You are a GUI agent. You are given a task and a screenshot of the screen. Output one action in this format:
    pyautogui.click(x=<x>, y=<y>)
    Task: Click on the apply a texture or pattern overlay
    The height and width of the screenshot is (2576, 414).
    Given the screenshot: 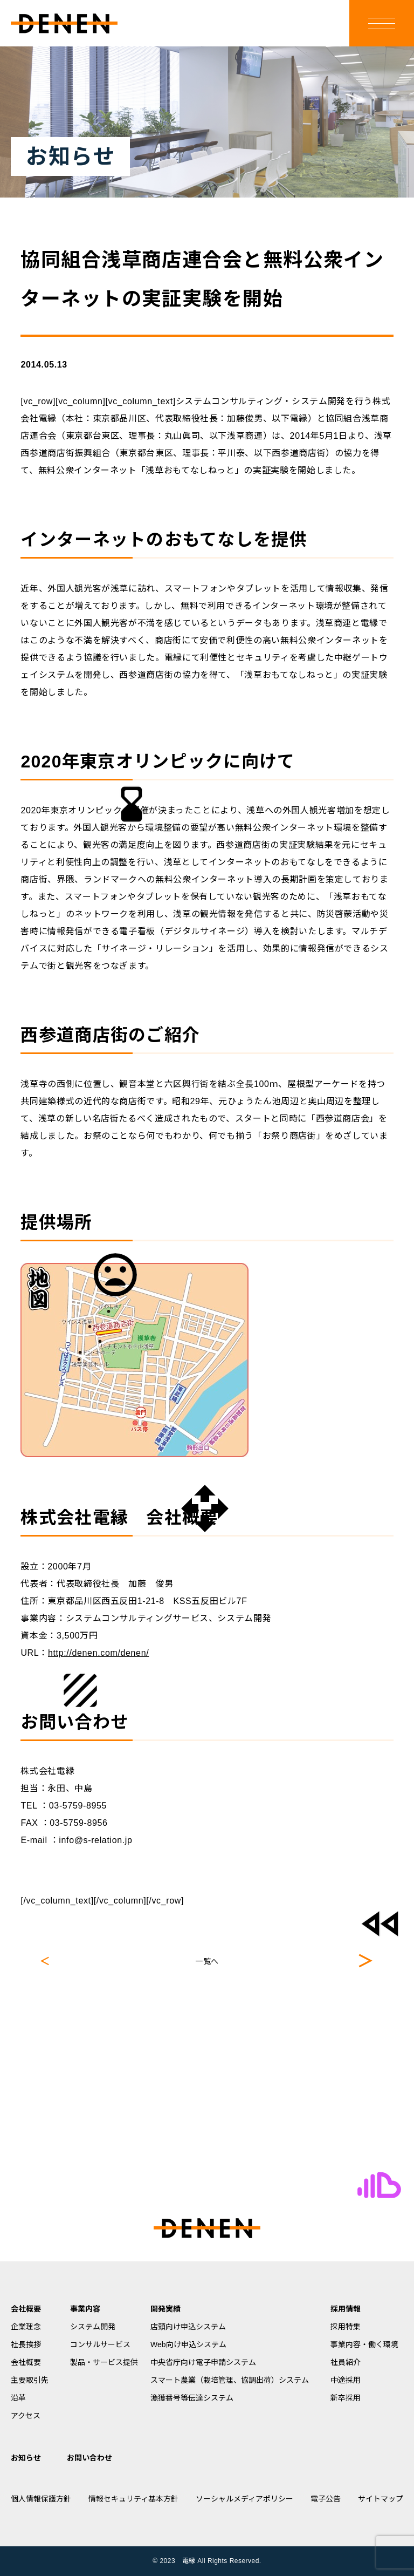 What is the action you would take?
    pyautogui.click(x=80, y=1690)
    